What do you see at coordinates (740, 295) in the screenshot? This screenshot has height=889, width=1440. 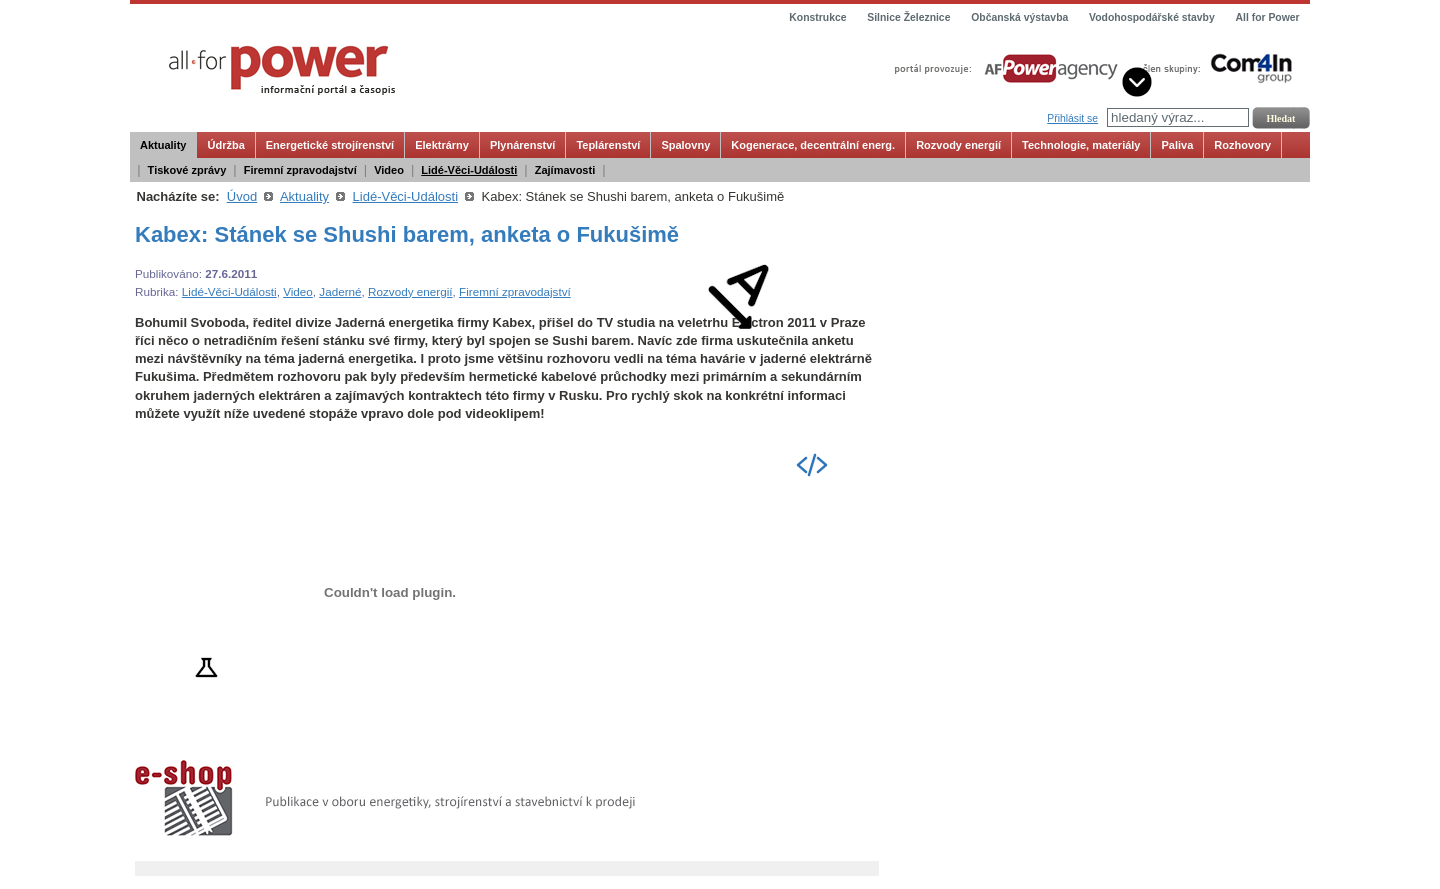 I see `rotate text at a downward angle` at bounding box center [740, 295].